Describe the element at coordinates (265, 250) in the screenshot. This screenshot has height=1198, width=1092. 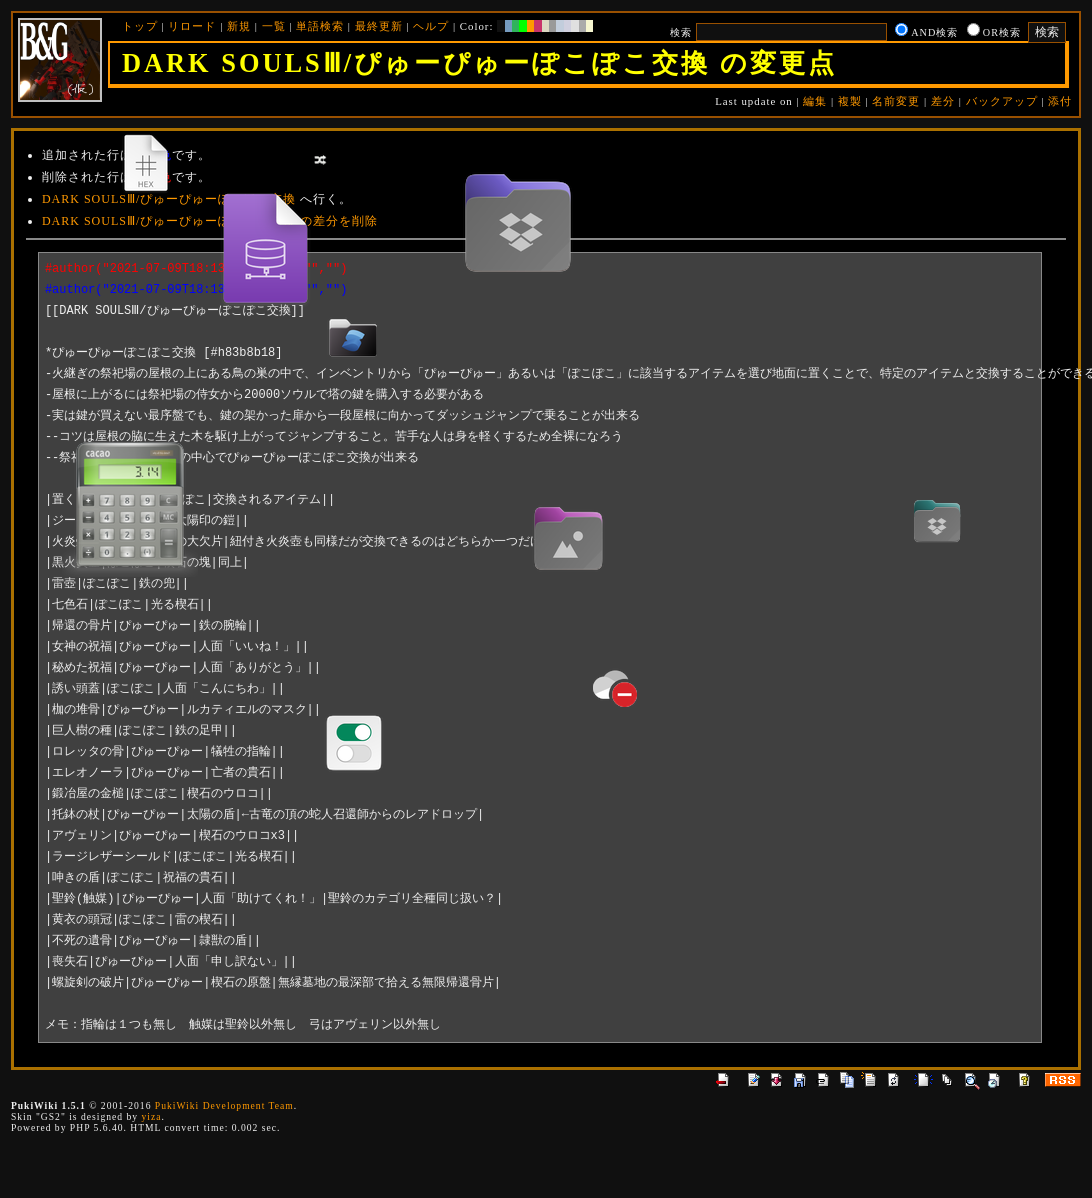
I see `kexi database connection file` at that location.